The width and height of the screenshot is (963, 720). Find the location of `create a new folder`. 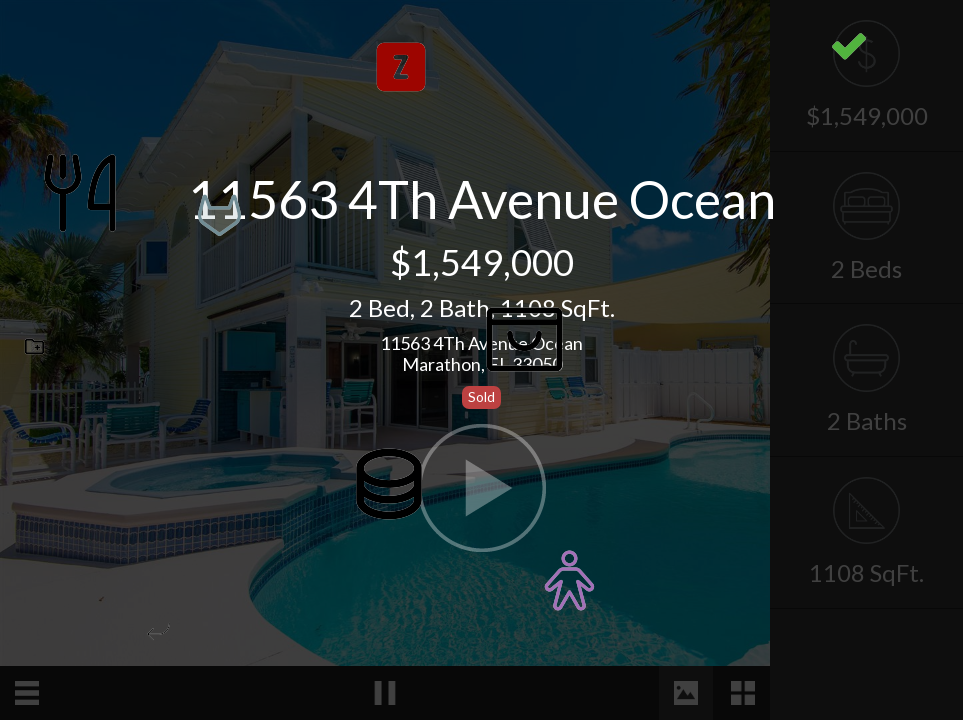

create a new folder is located at coordinates (34, 346).